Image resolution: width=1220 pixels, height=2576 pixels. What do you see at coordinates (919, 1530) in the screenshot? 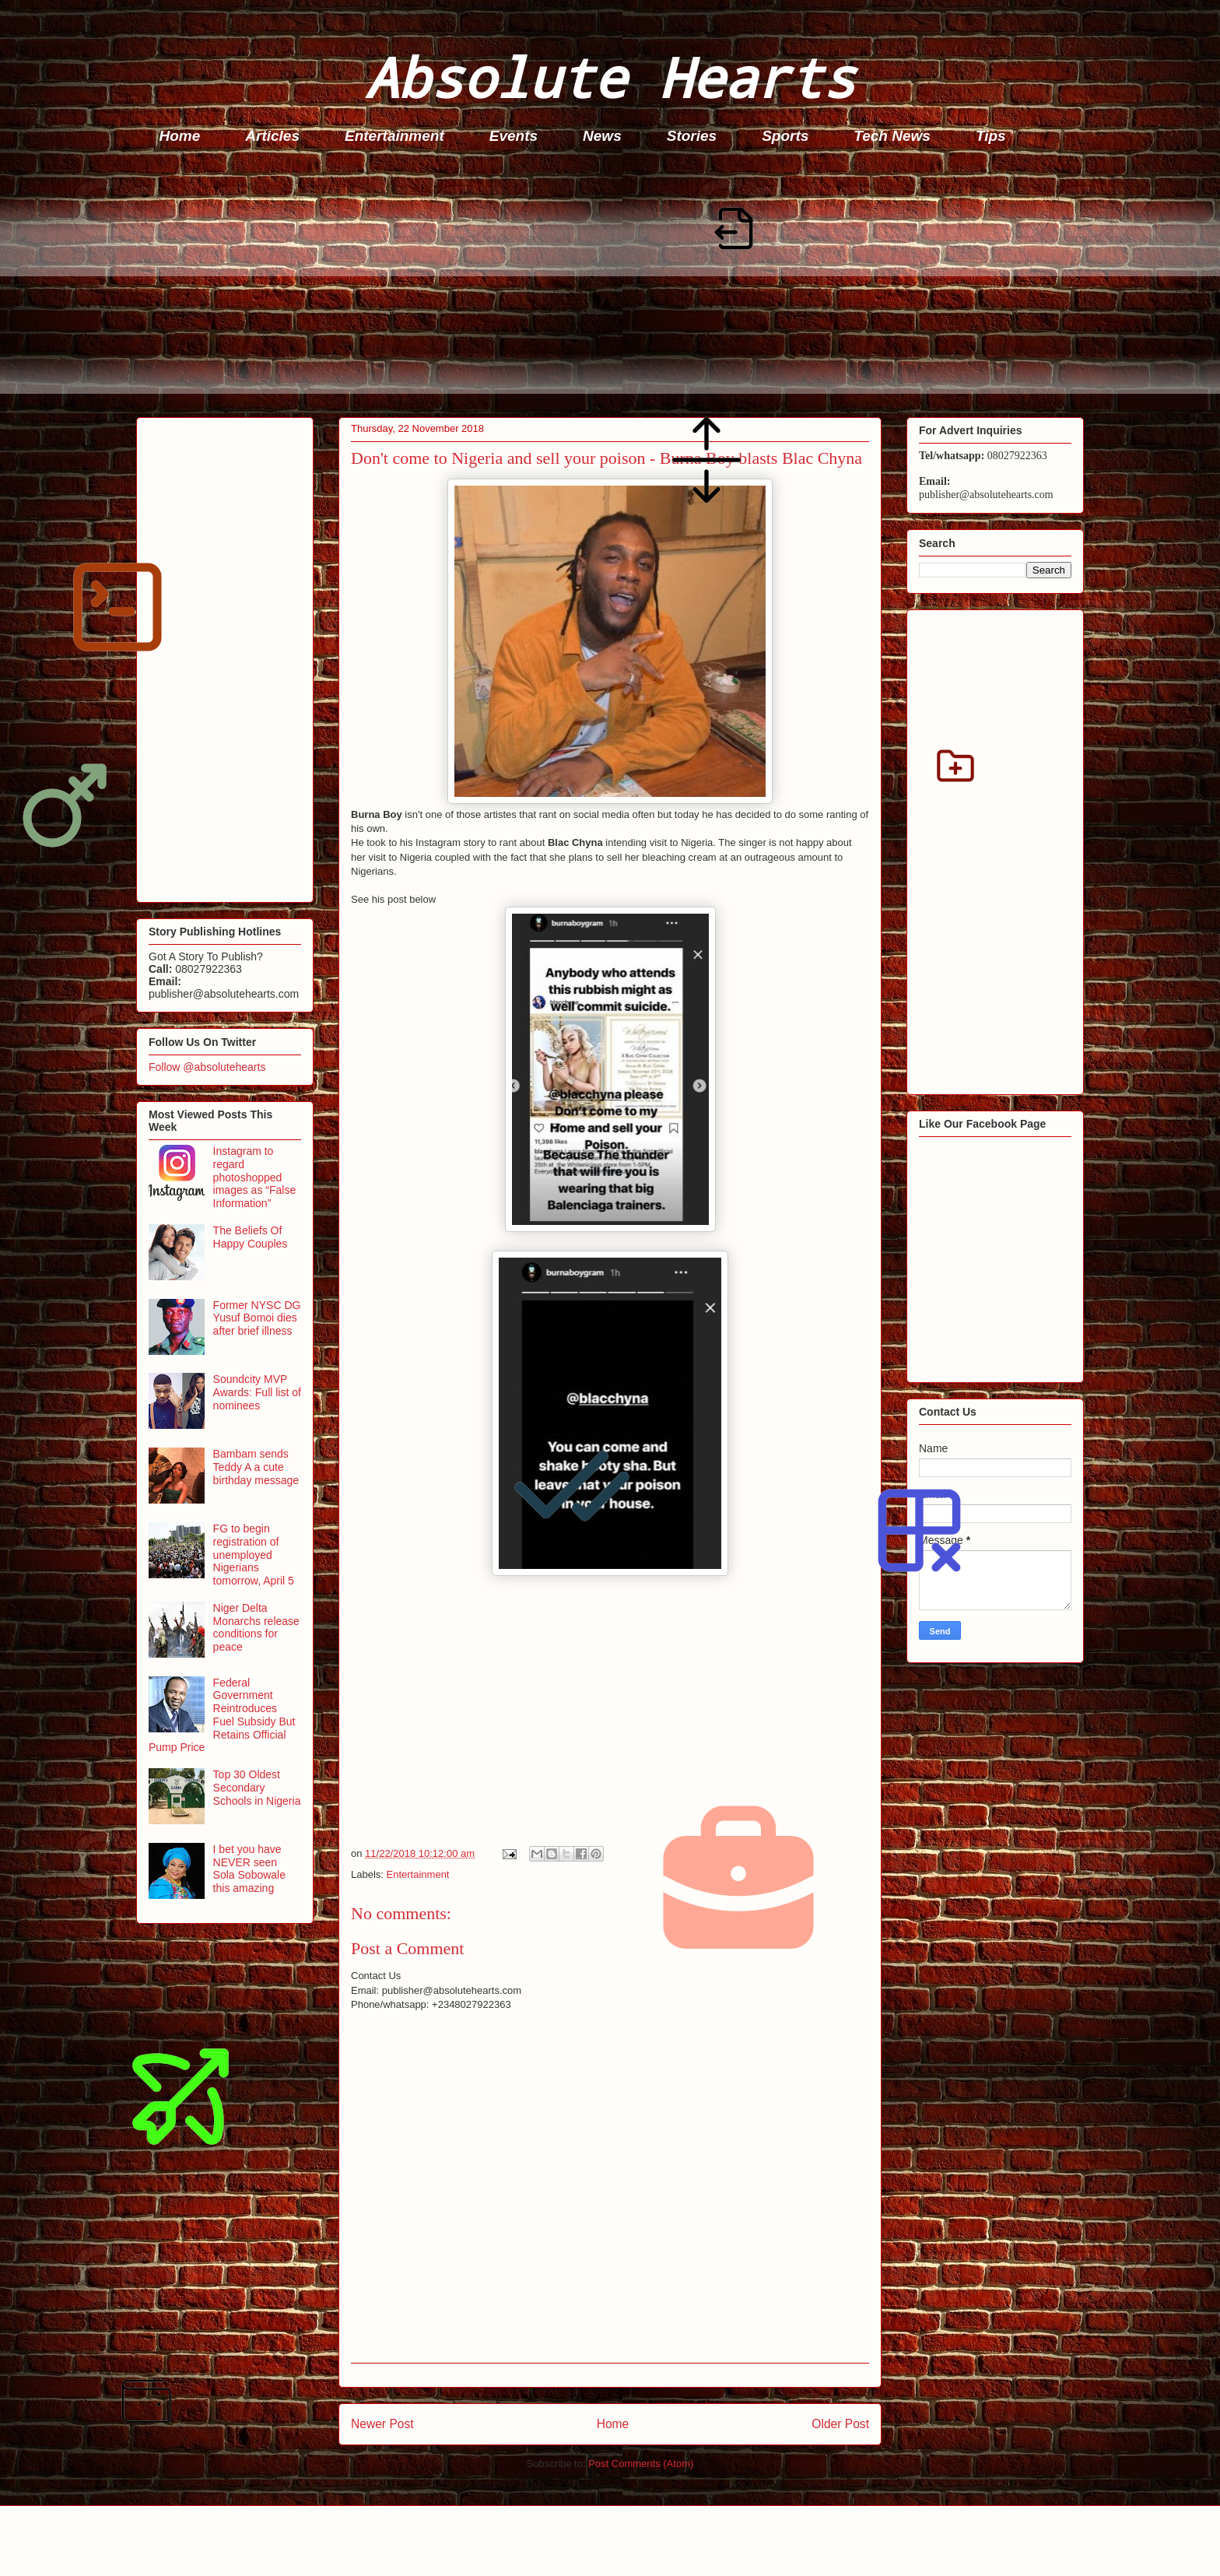
I see `remove a grid item or tile` at bounding box center [919, 1530].